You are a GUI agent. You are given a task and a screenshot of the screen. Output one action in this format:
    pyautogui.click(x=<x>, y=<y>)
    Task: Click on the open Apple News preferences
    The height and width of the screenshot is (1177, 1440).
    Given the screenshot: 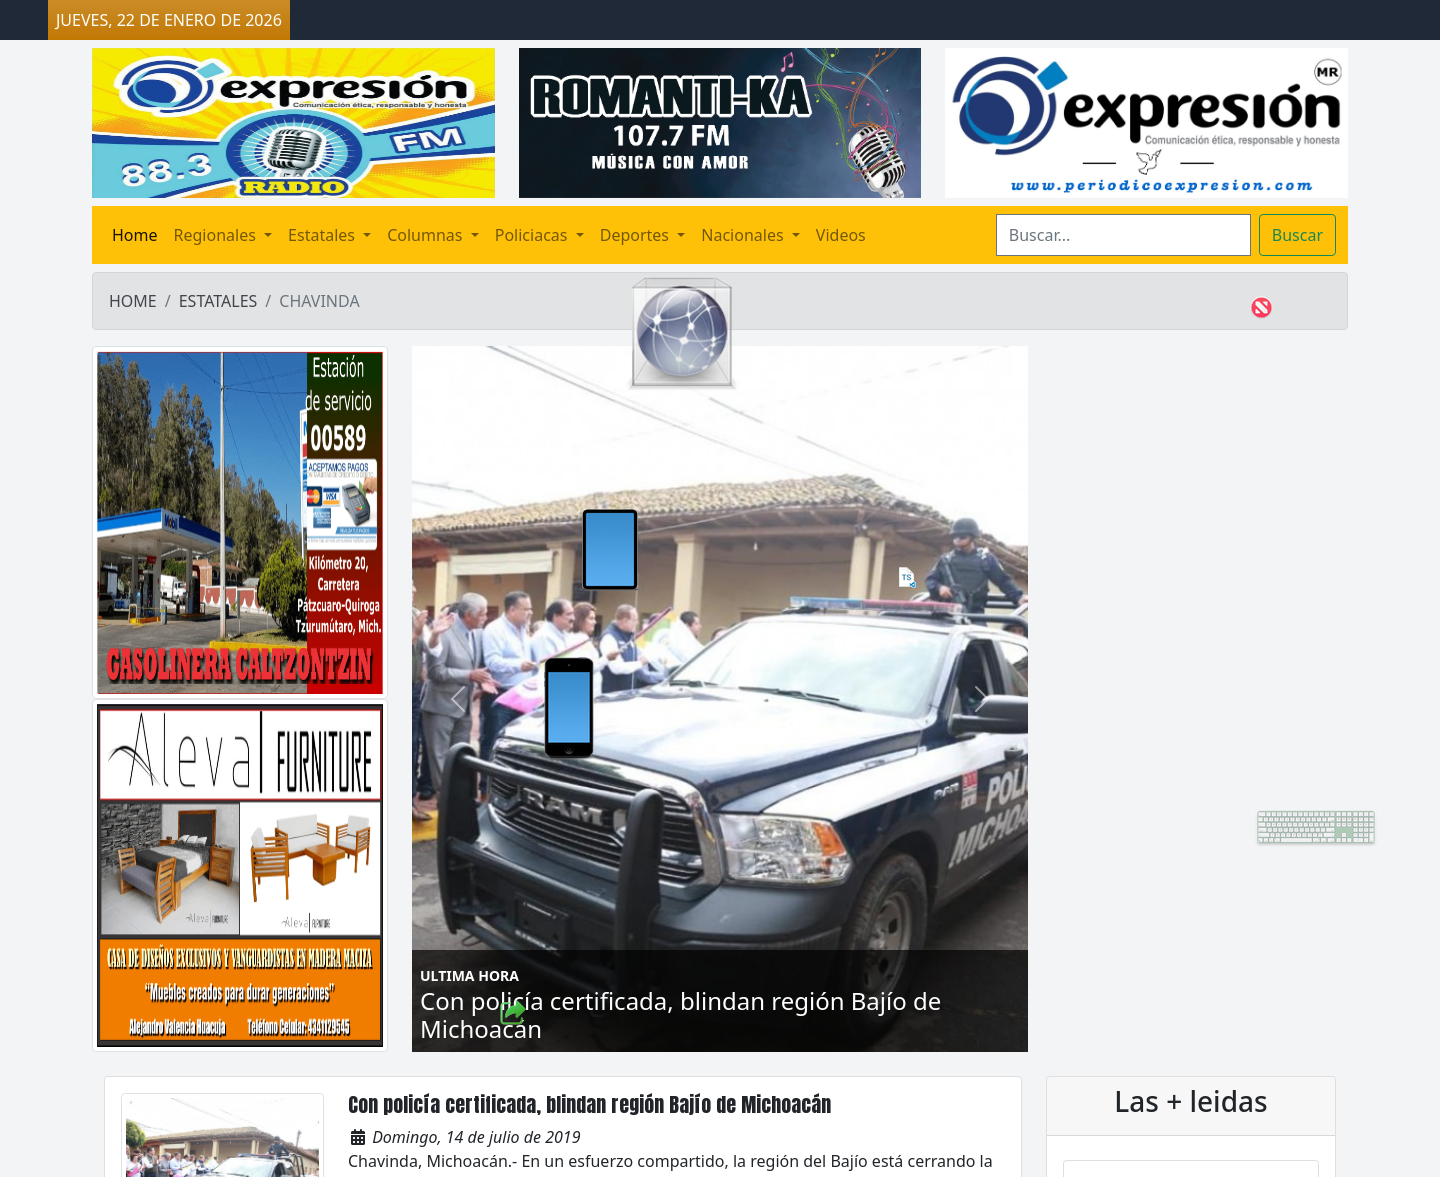 What is the action you would take?
    pyautogui.click(x=1261, y=307)
    